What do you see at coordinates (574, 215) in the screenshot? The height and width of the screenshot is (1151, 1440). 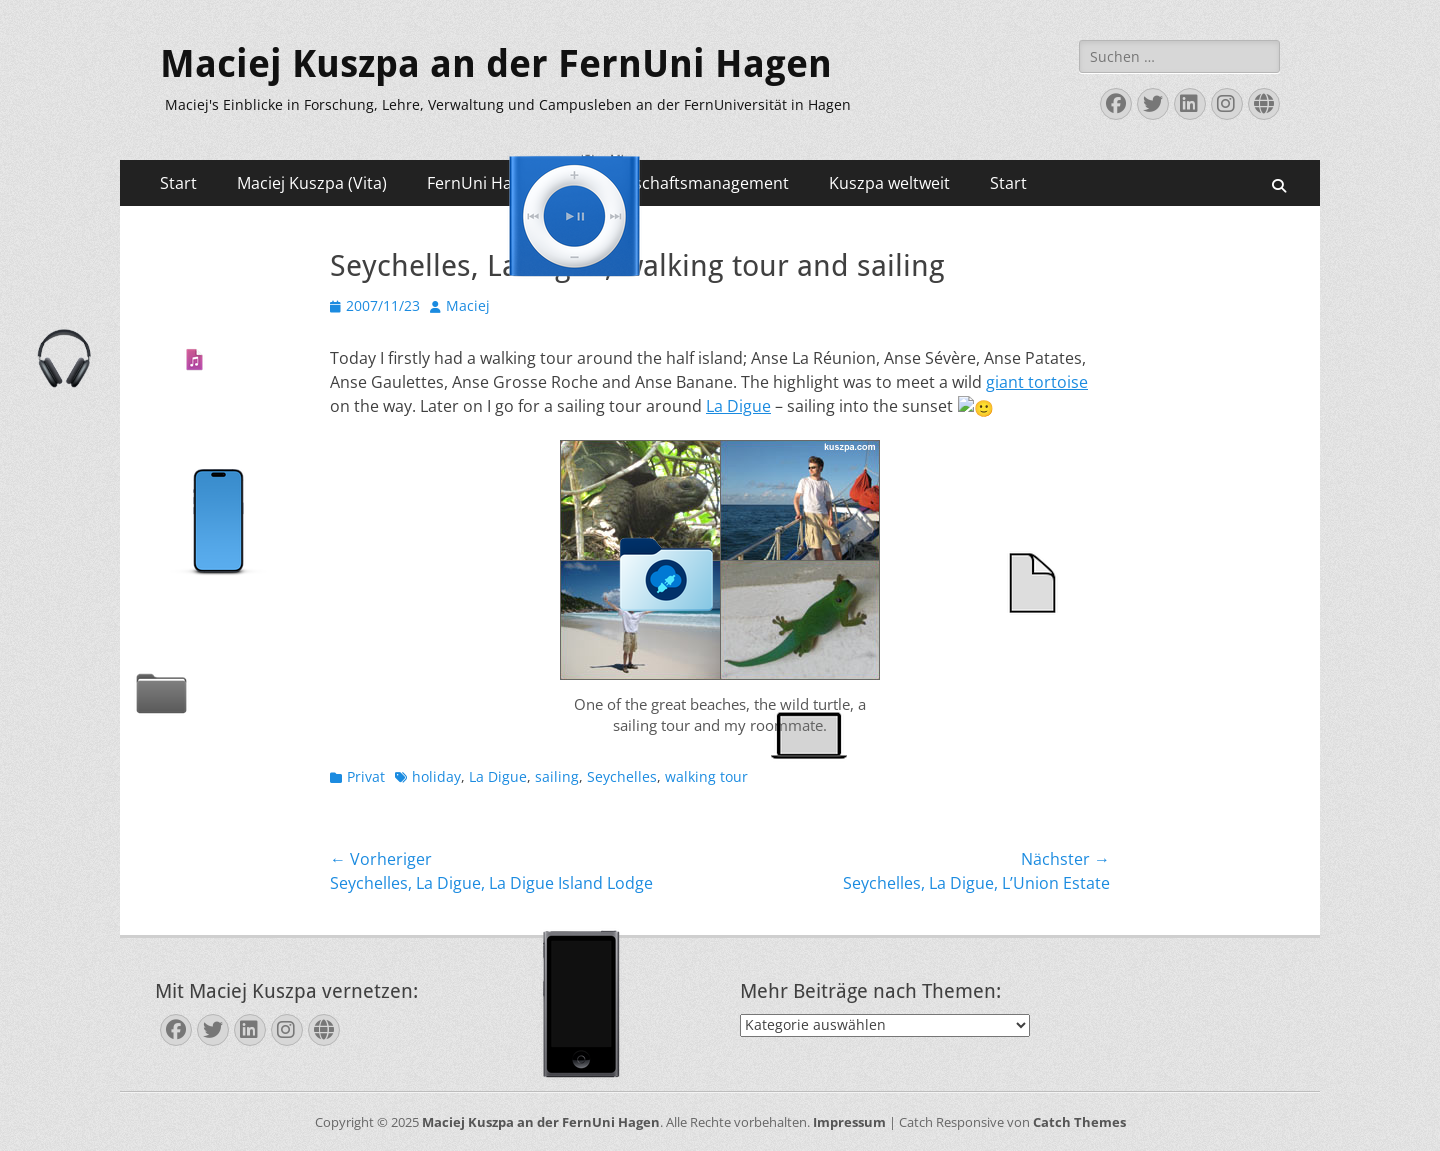 I see `iPod shuffle device connected` at bounding box center [574, 215].